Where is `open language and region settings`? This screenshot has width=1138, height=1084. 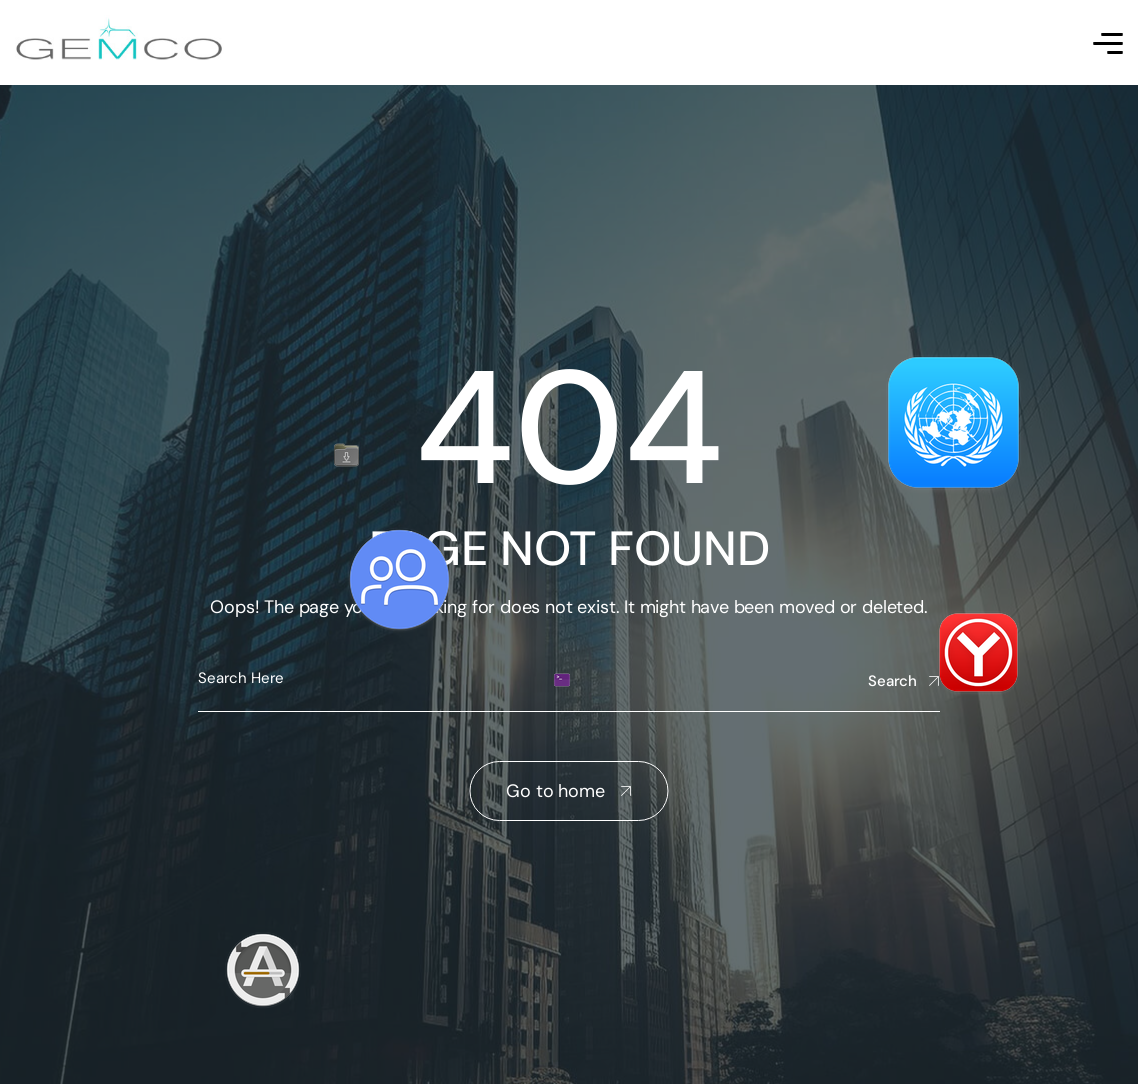 open language and region settings is located at coordinates (953, 422).